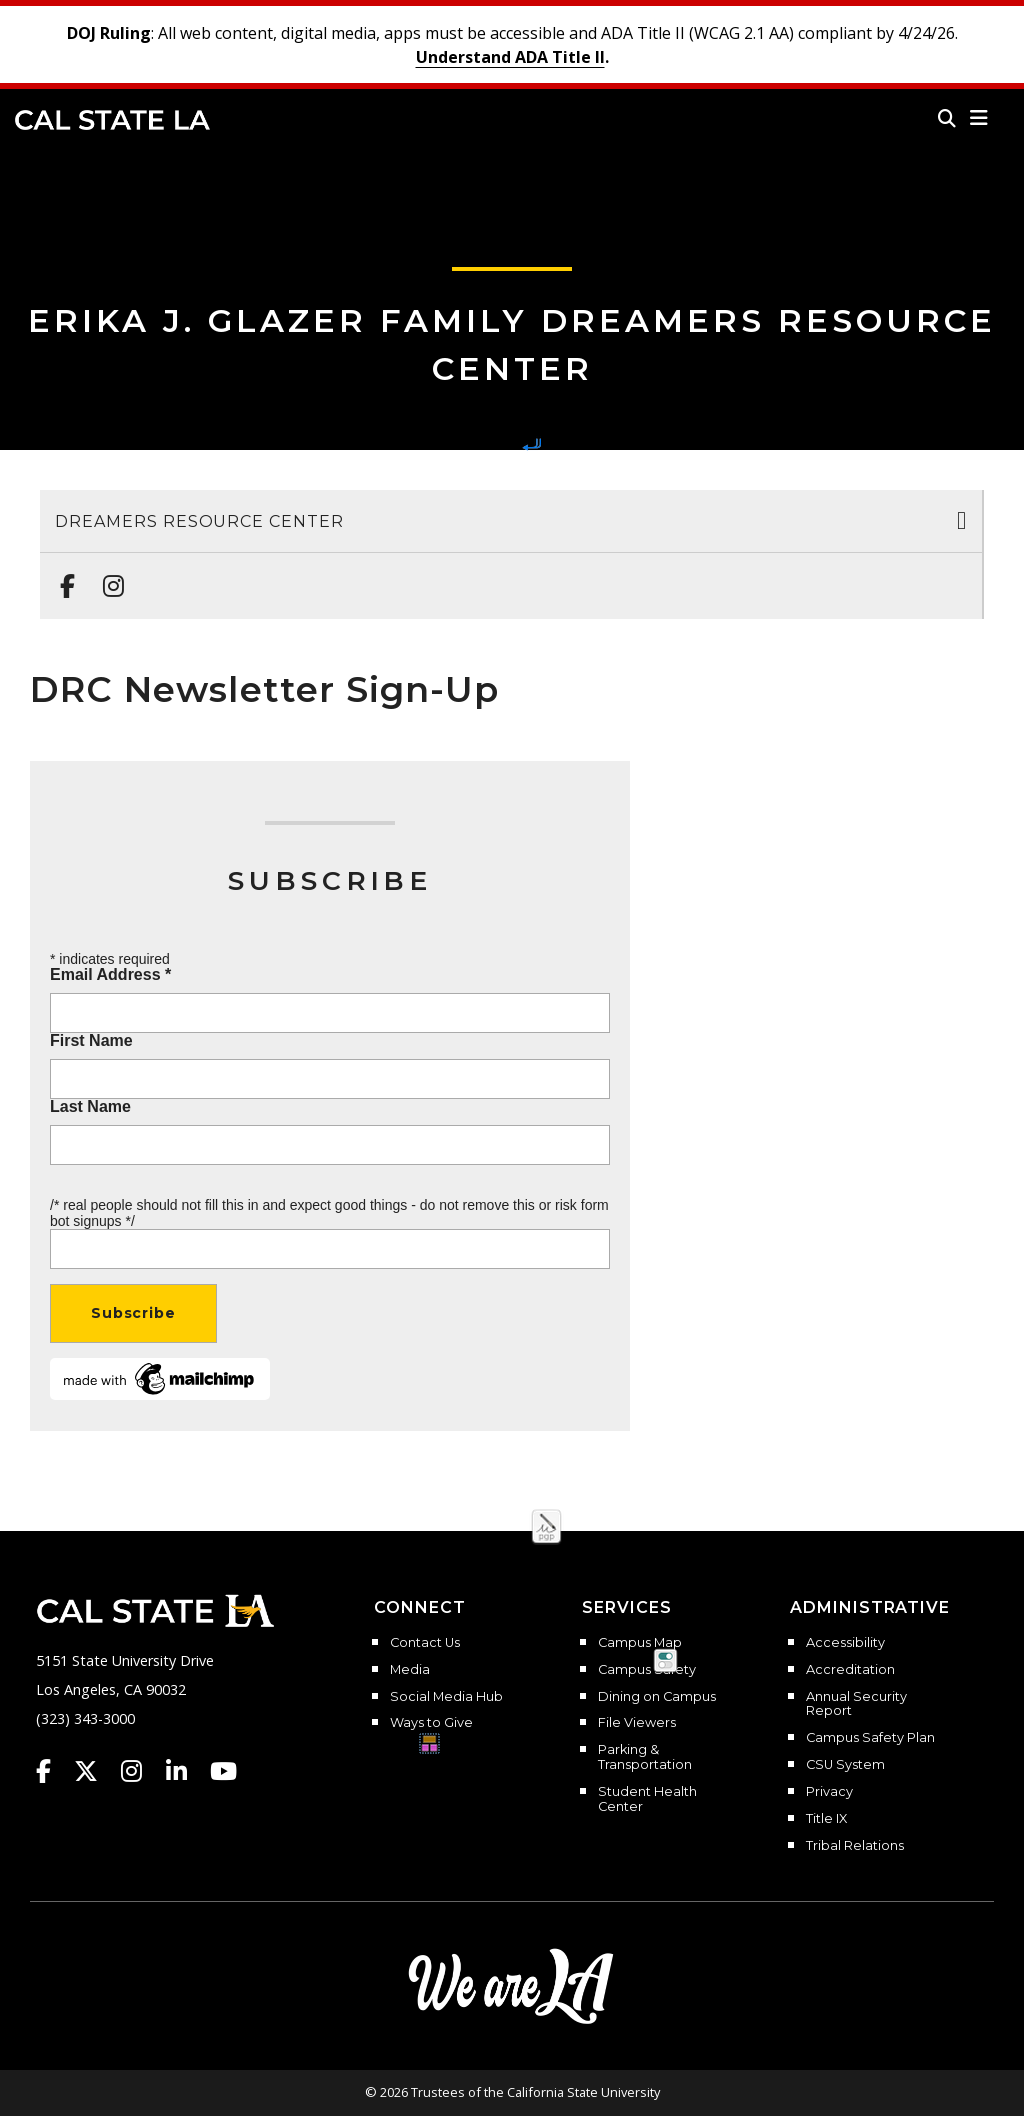 This screenshot has width=1024, height=2116. I want to click on reply to all recipients of an email, so click(531, 443).